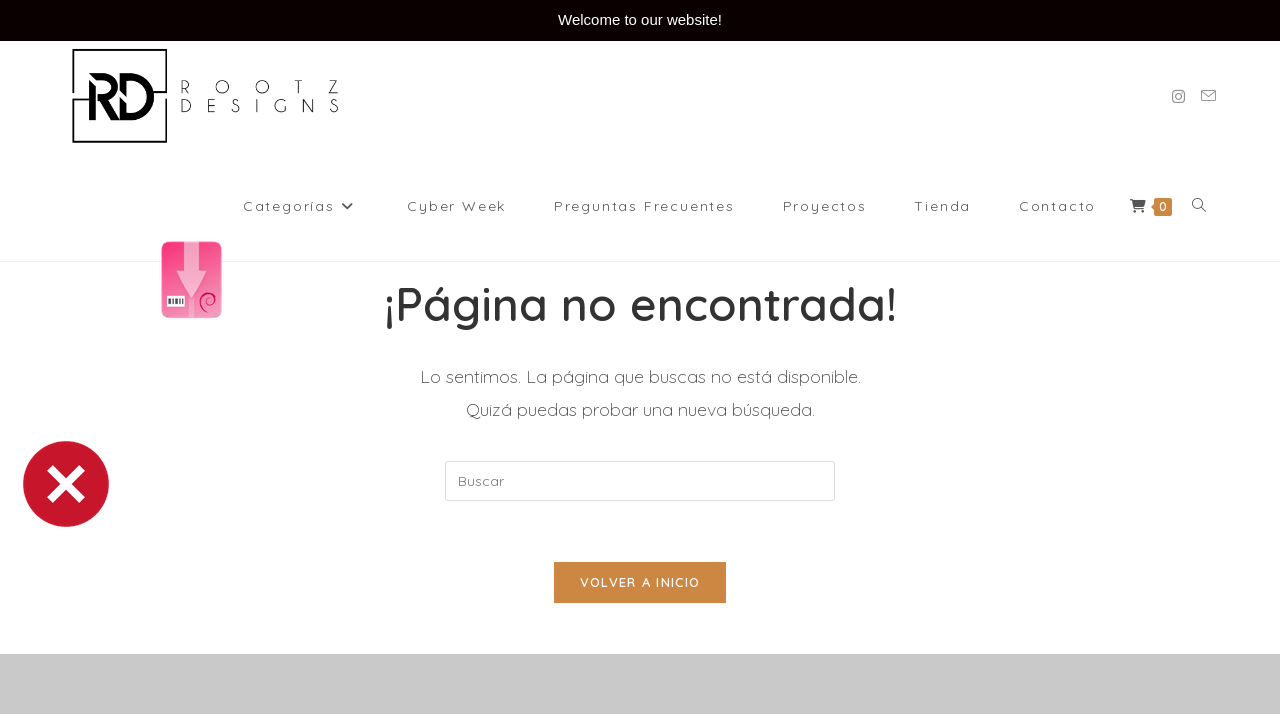 Image resolution: width=1280 pixels, height=720 pixels. I want to click on stop or cancel the current action, so click(66, 484).